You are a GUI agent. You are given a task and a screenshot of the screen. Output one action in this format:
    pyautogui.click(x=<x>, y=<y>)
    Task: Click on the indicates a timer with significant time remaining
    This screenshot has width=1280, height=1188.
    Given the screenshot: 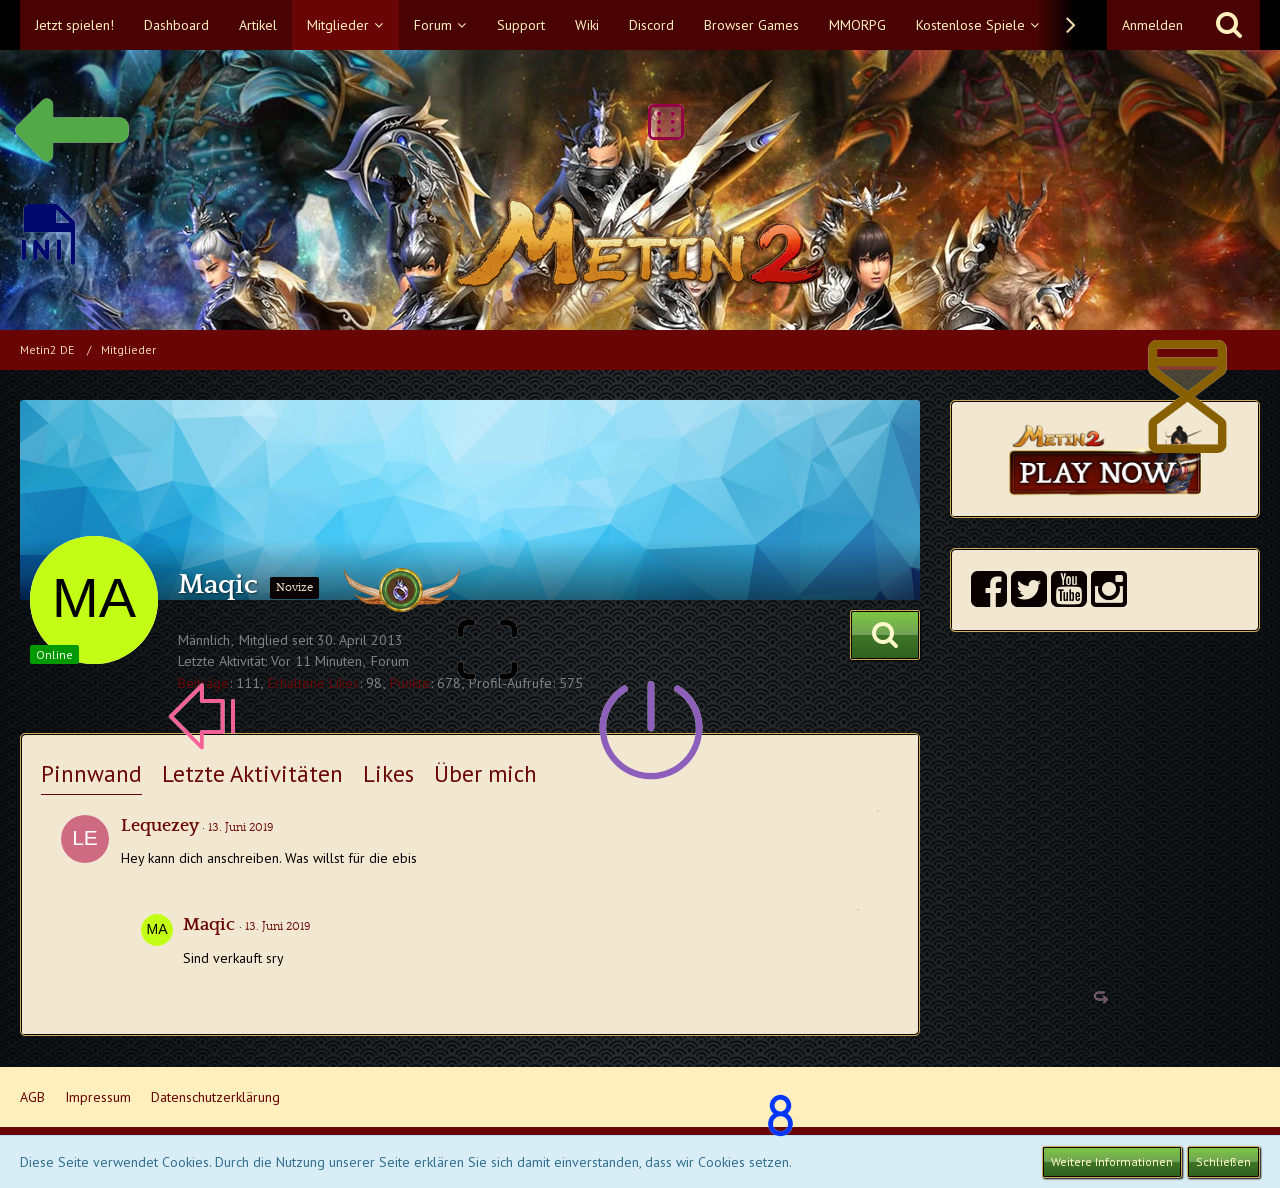 What is the action you would take?
    pyautogui.click(x=1187, y=396)
    